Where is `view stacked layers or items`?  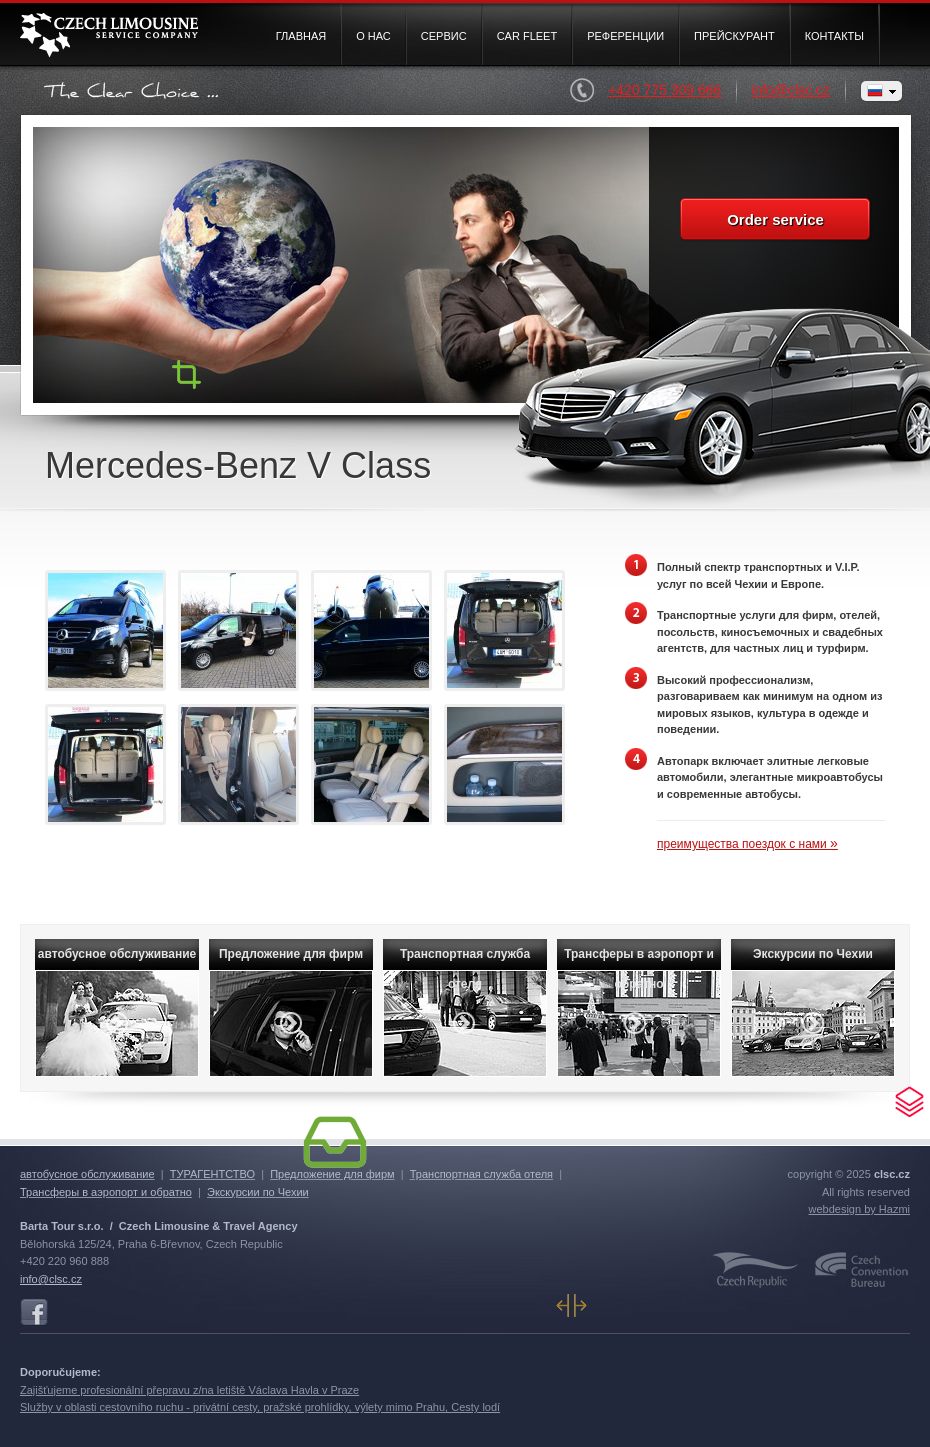 view stacked layers or items is located at coordinates (909, 1101).